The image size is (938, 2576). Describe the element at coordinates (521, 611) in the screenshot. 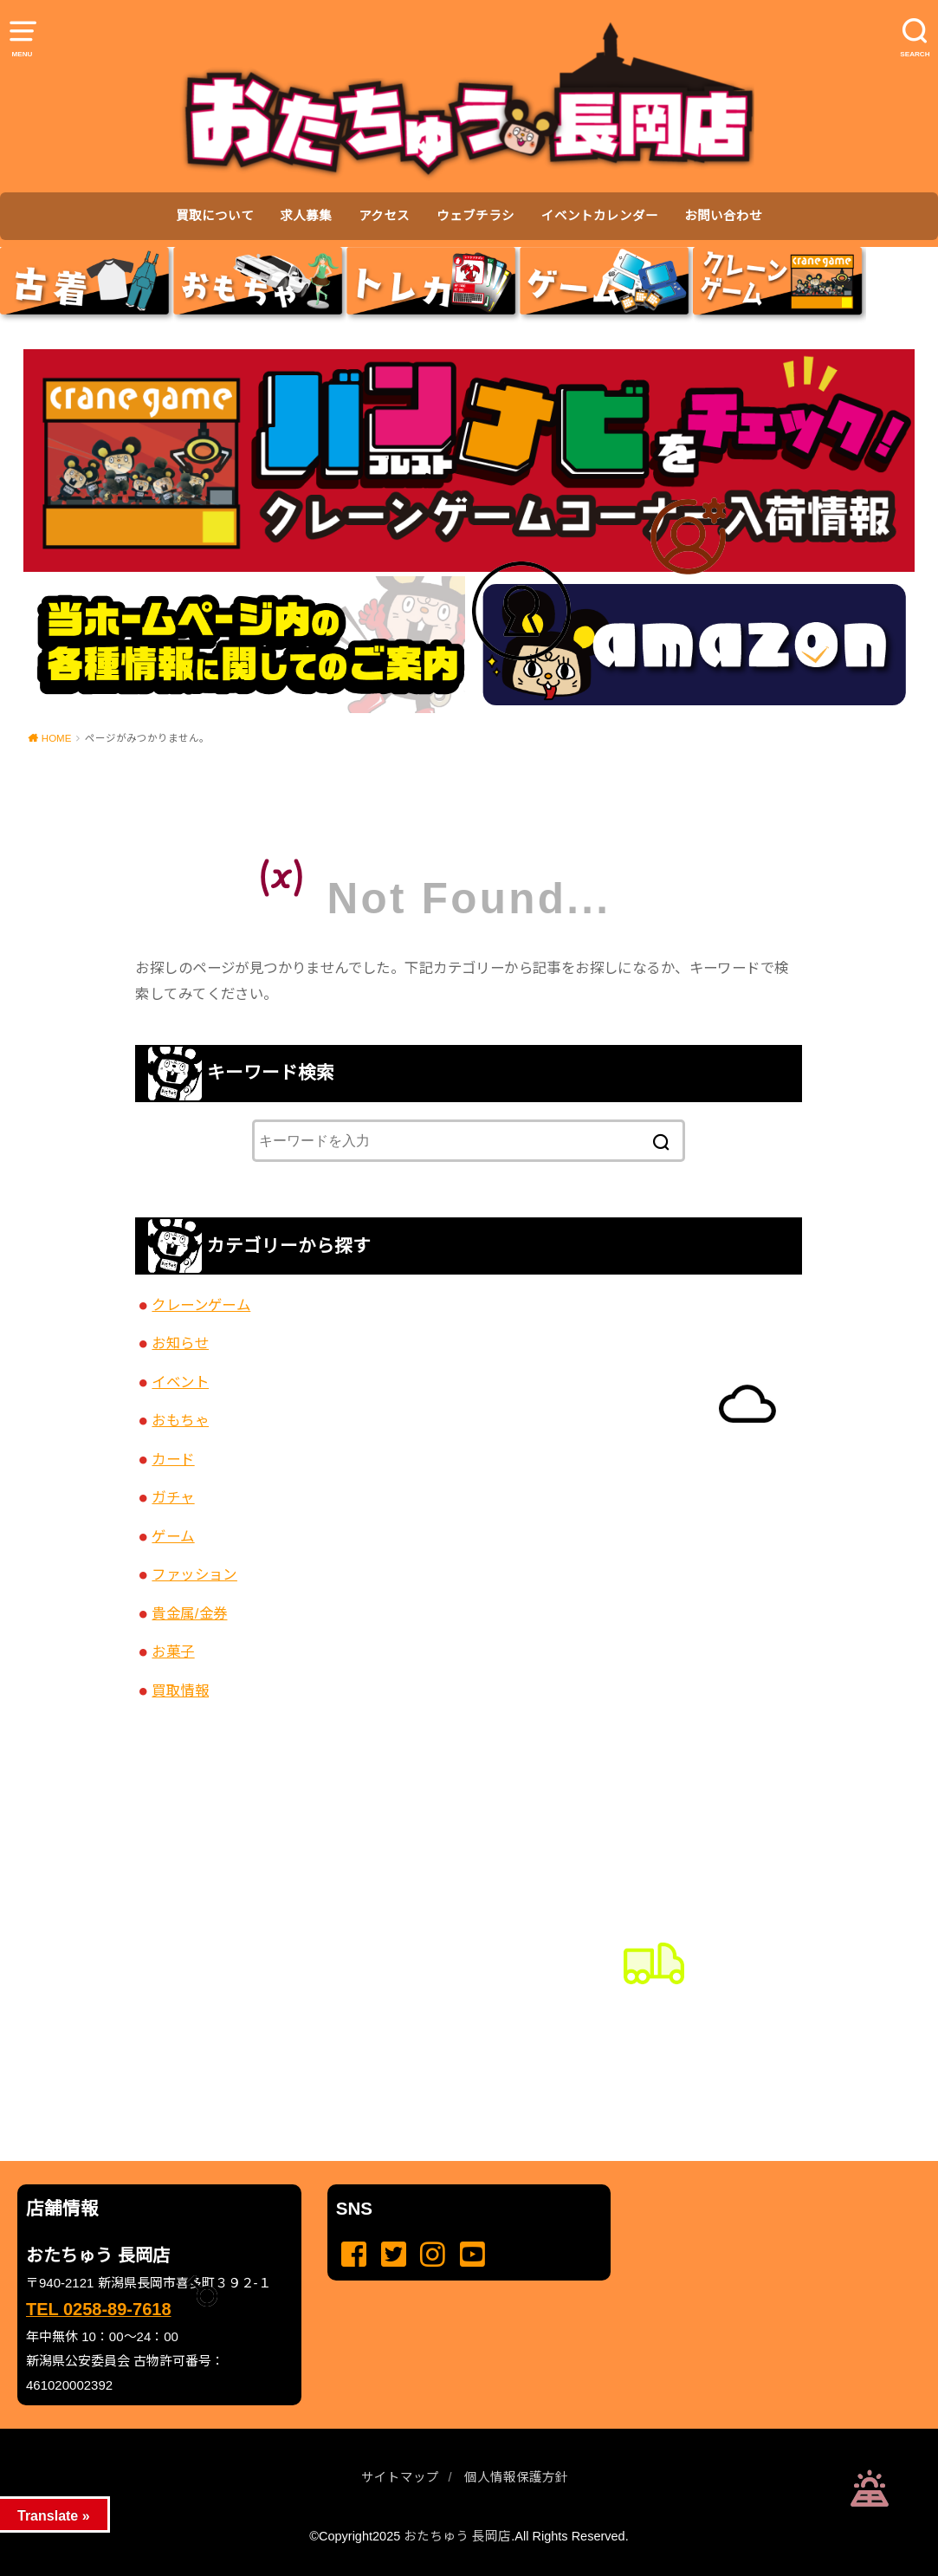

I see `access security or privacy settings` at that location.